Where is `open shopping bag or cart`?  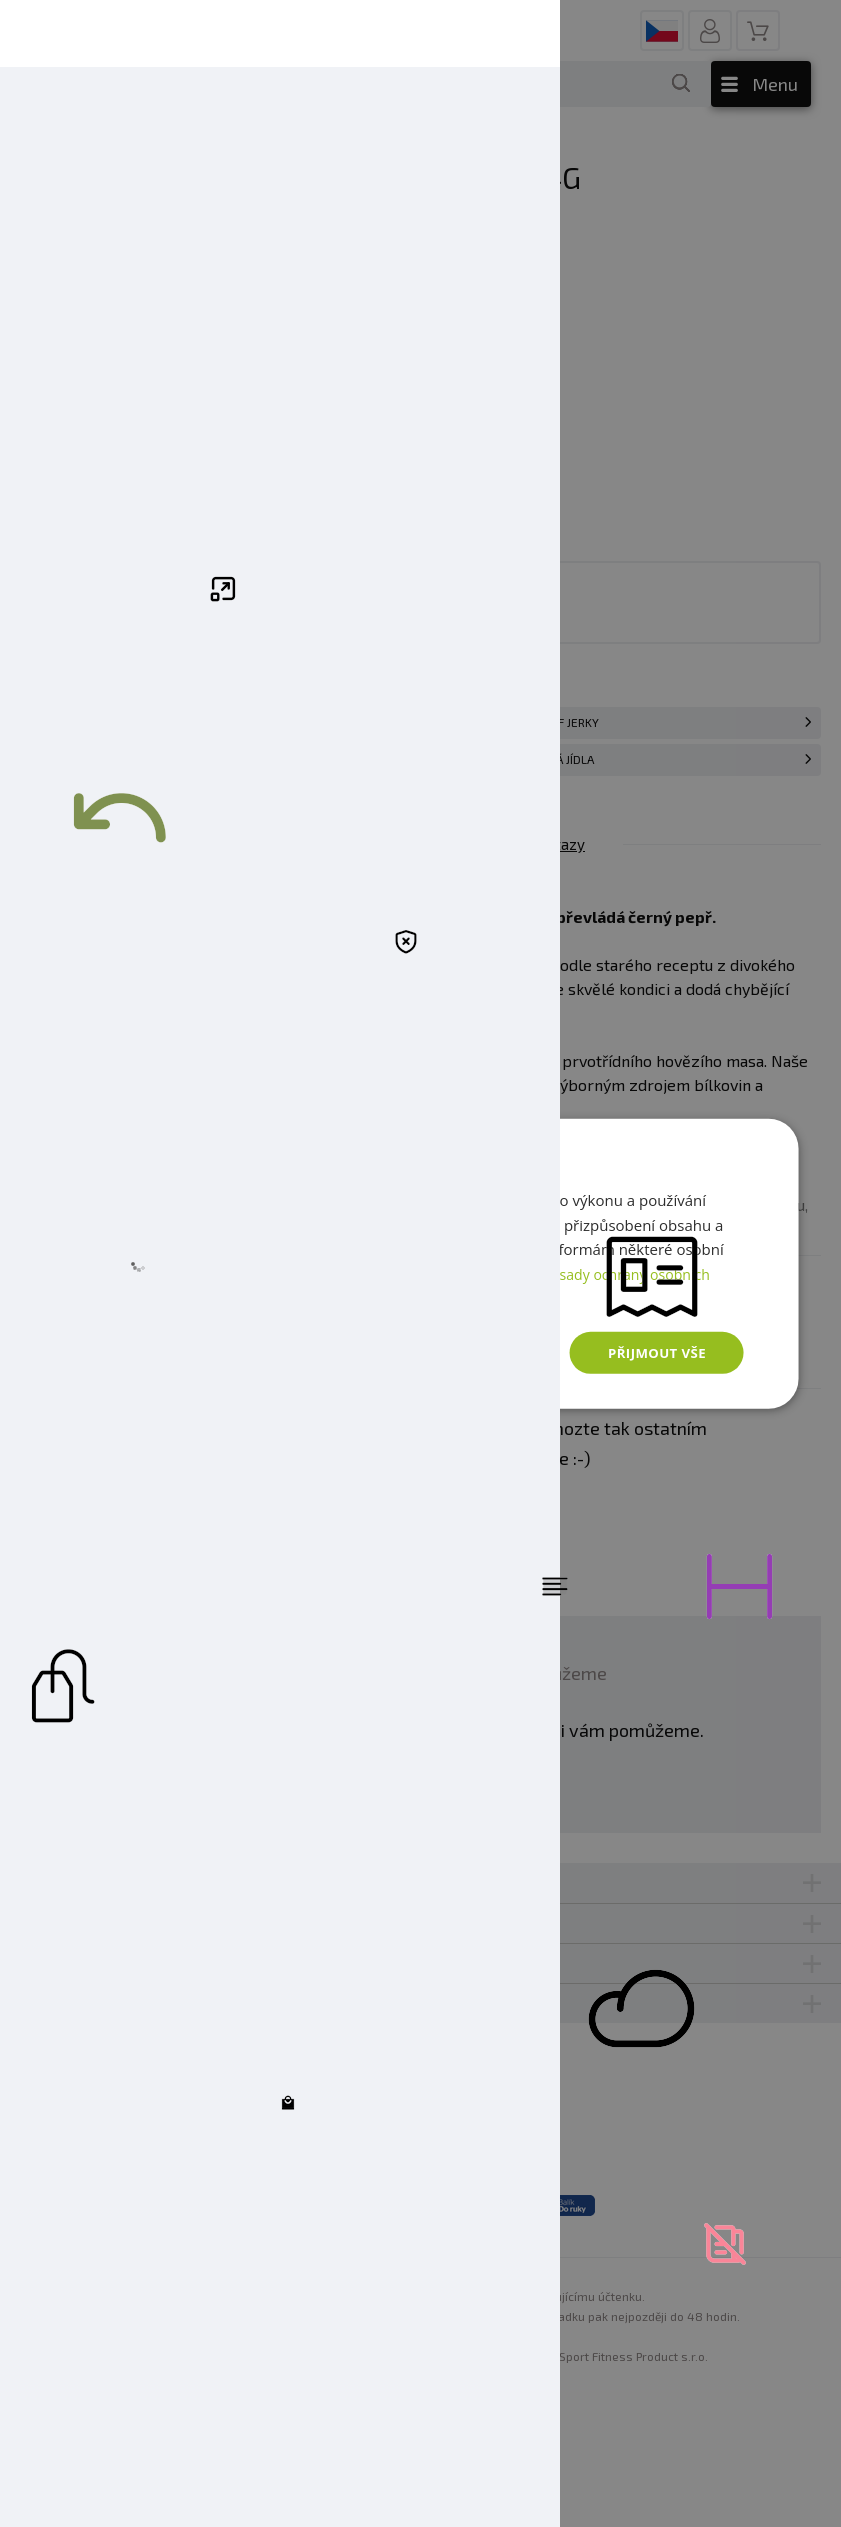
open shopping bag or cart is located at coordinates (288, 2103).